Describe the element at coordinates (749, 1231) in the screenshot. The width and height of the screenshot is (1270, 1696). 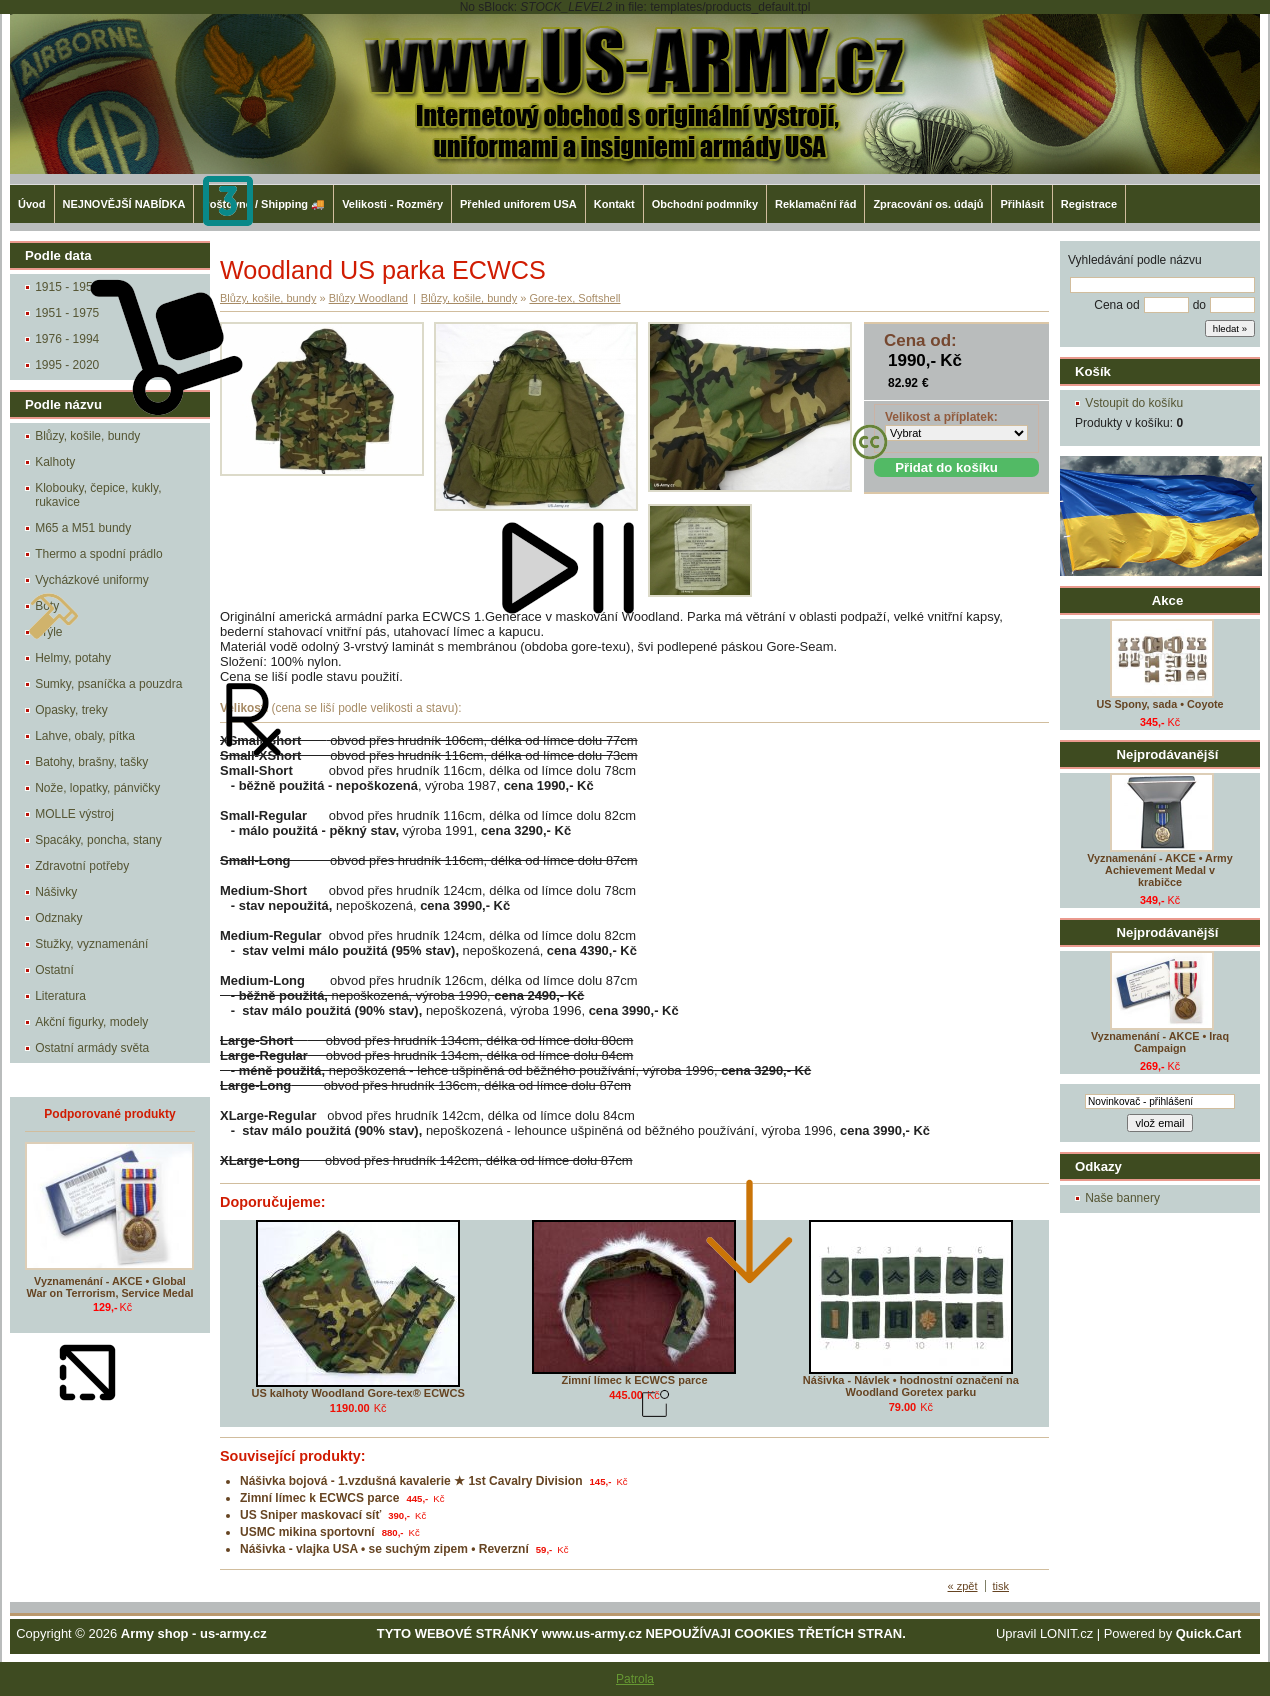
I see `scroll down or view more content` at that location.